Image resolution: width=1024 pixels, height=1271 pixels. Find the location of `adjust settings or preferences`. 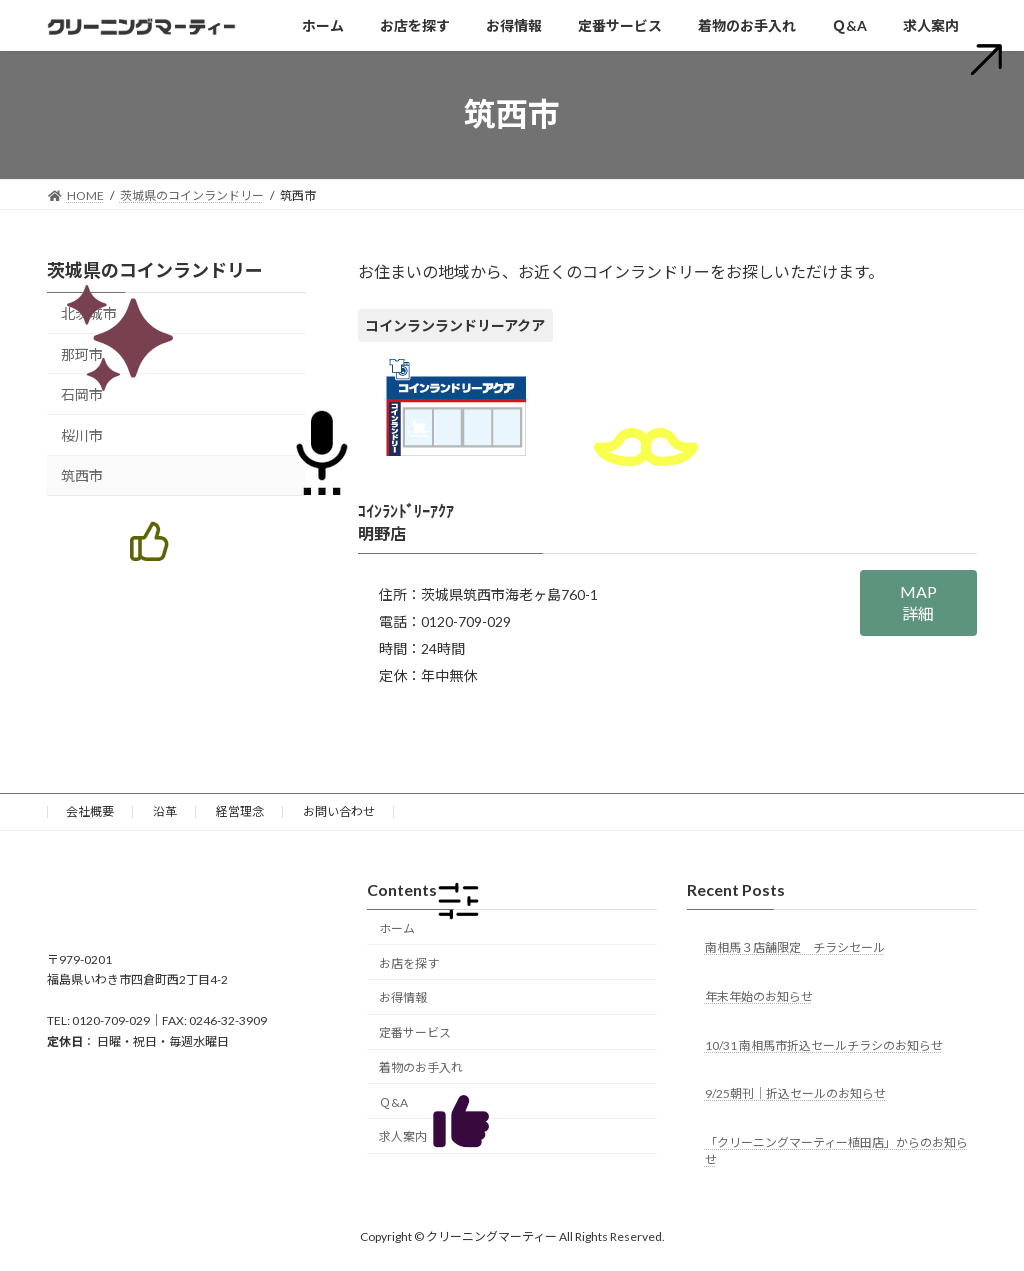

adjust settings or preferences is located at coordinates (458, 900).